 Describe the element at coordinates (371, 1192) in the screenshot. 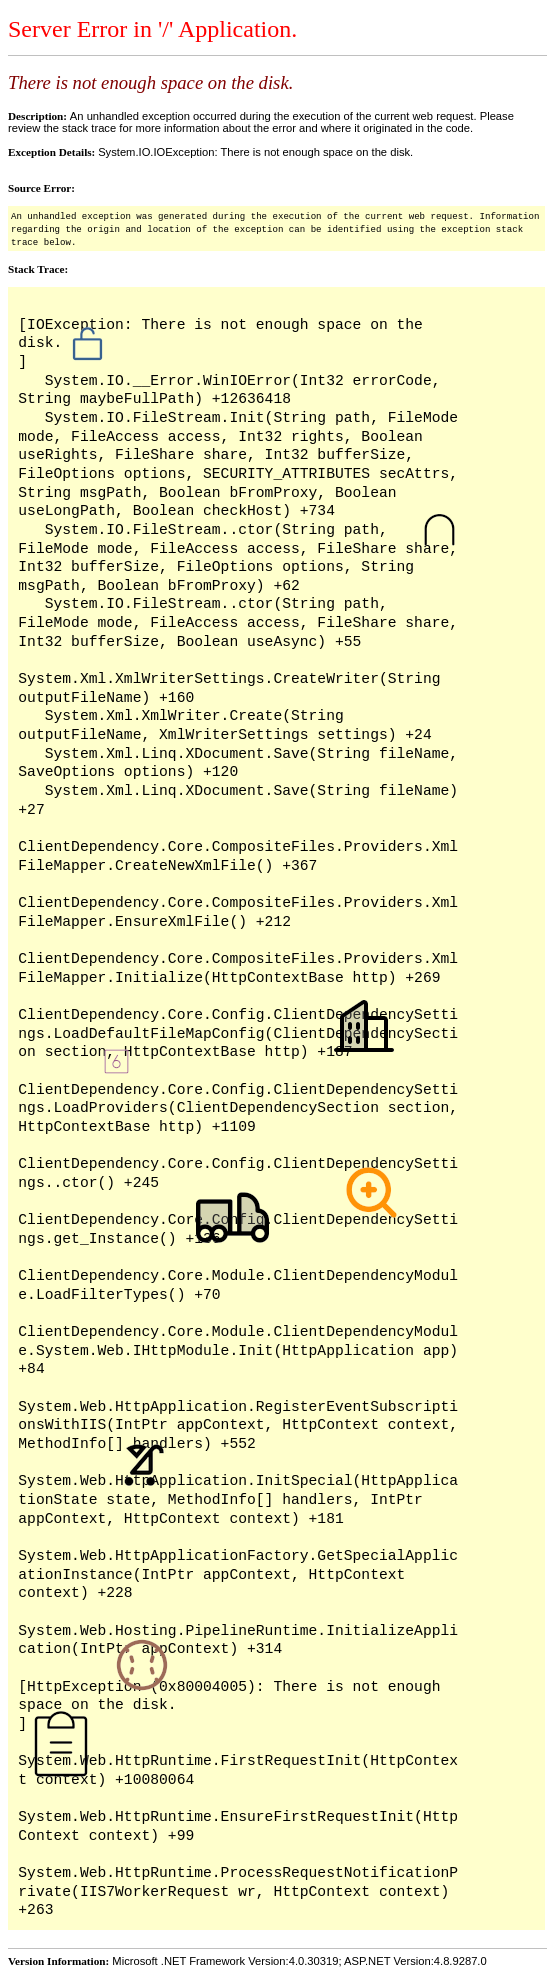

I see `zoom in on content` at that location.